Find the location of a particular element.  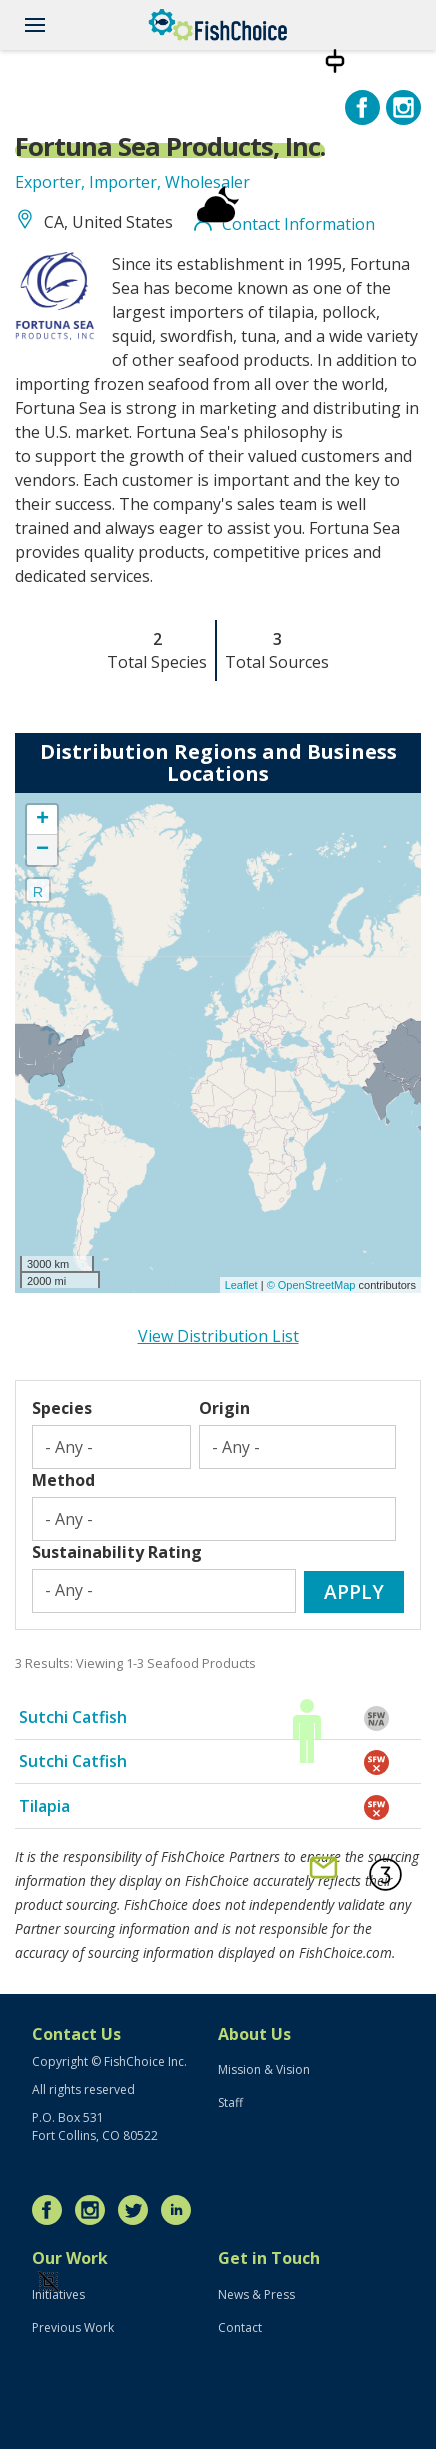

select male gender option is located at coordinates (307, 1731).